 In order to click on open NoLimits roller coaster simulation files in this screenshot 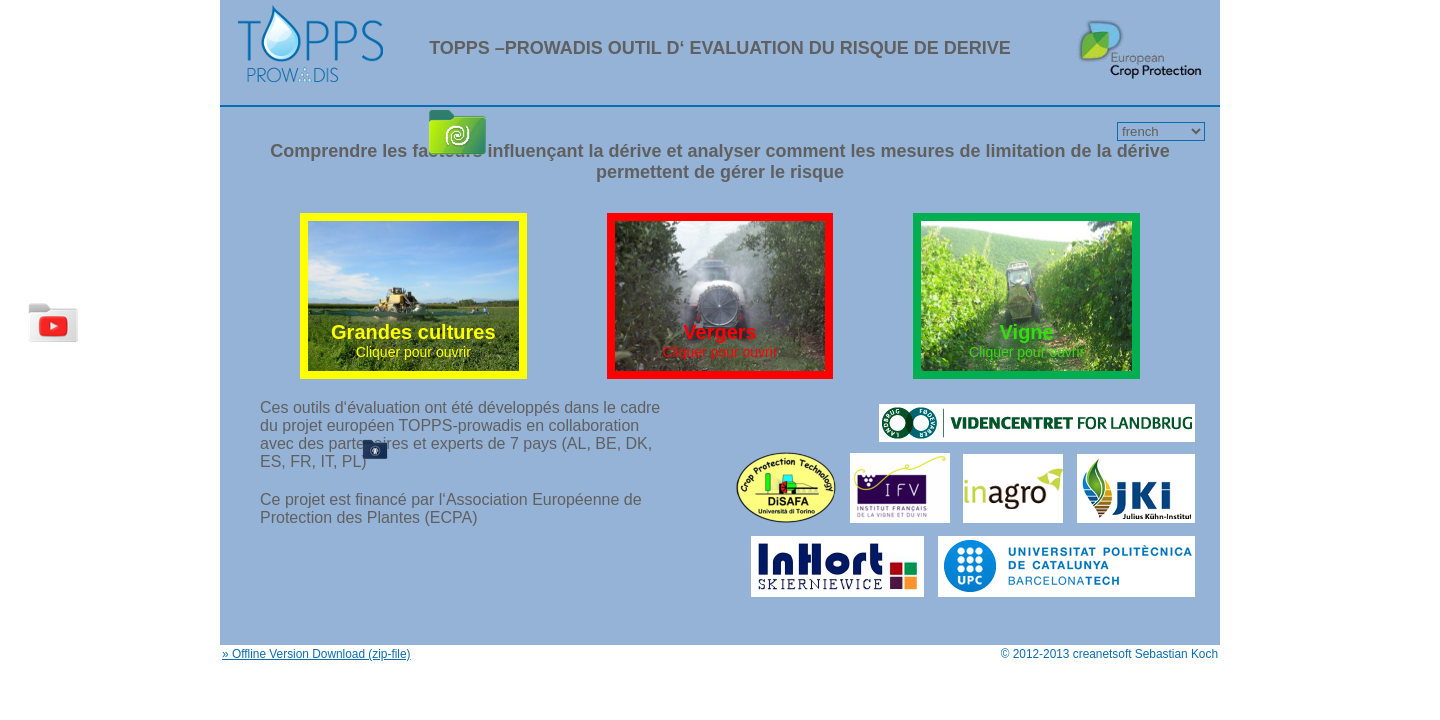, I will do `click(375, 450)`.